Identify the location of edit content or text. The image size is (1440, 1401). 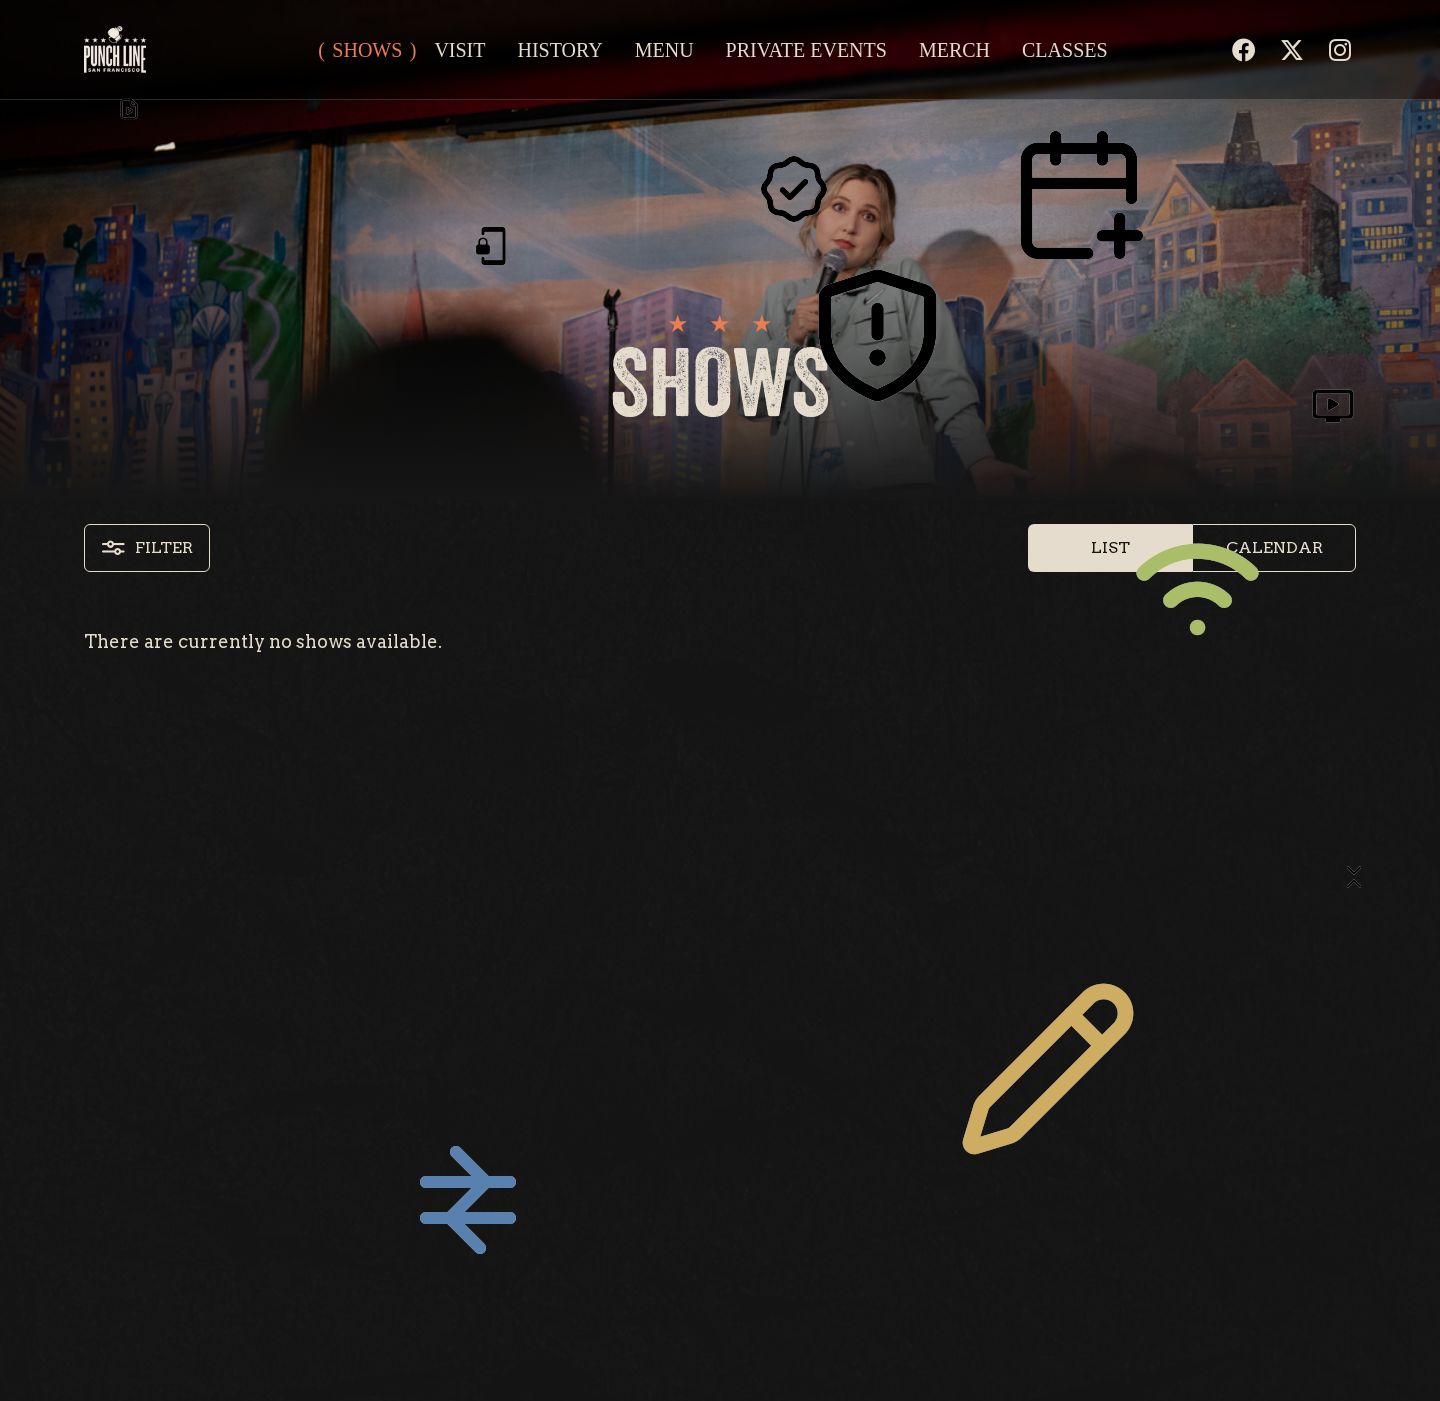
(1048, 1069).